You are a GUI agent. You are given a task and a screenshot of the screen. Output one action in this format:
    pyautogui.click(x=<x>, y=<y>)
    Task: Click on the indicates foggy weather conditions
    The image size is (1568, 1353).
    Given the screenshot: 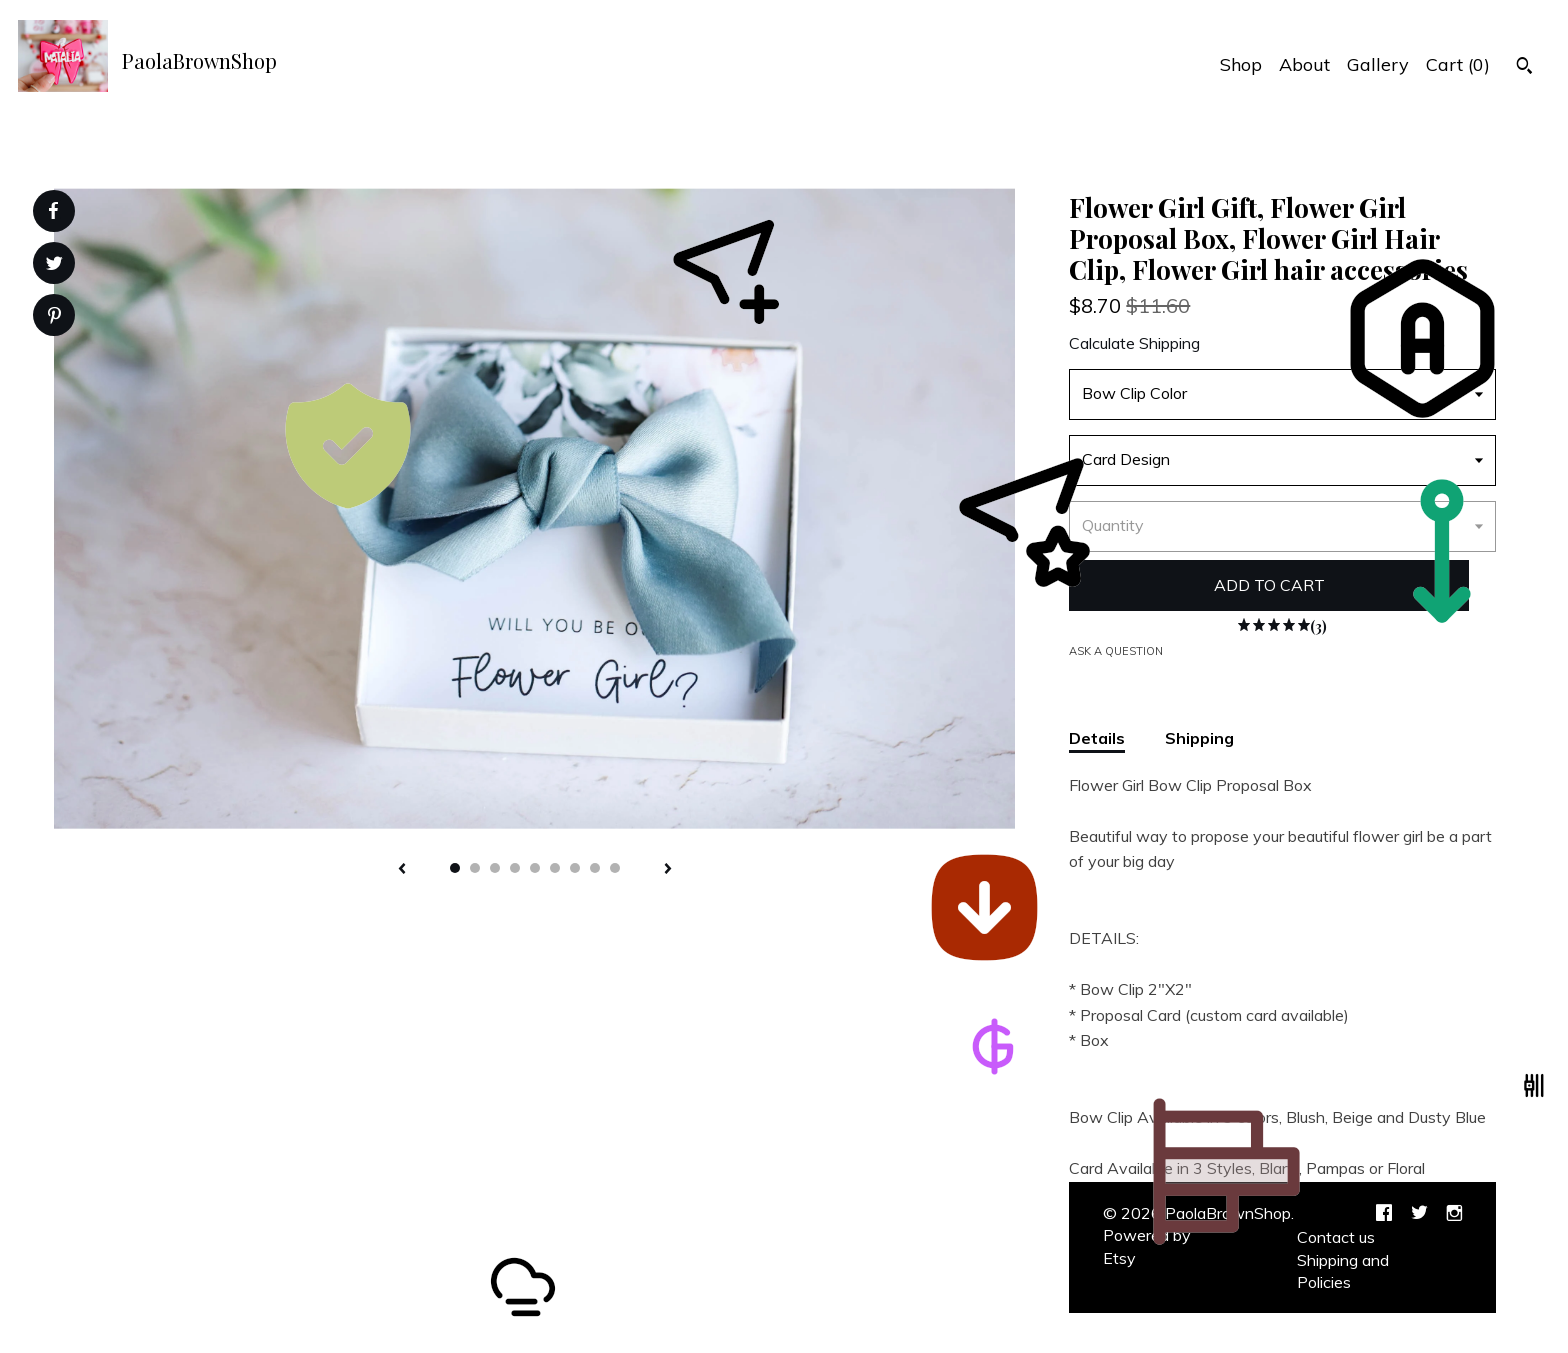 What is the action you would take?
    pyautogui.click(x=523, y=1287)
    